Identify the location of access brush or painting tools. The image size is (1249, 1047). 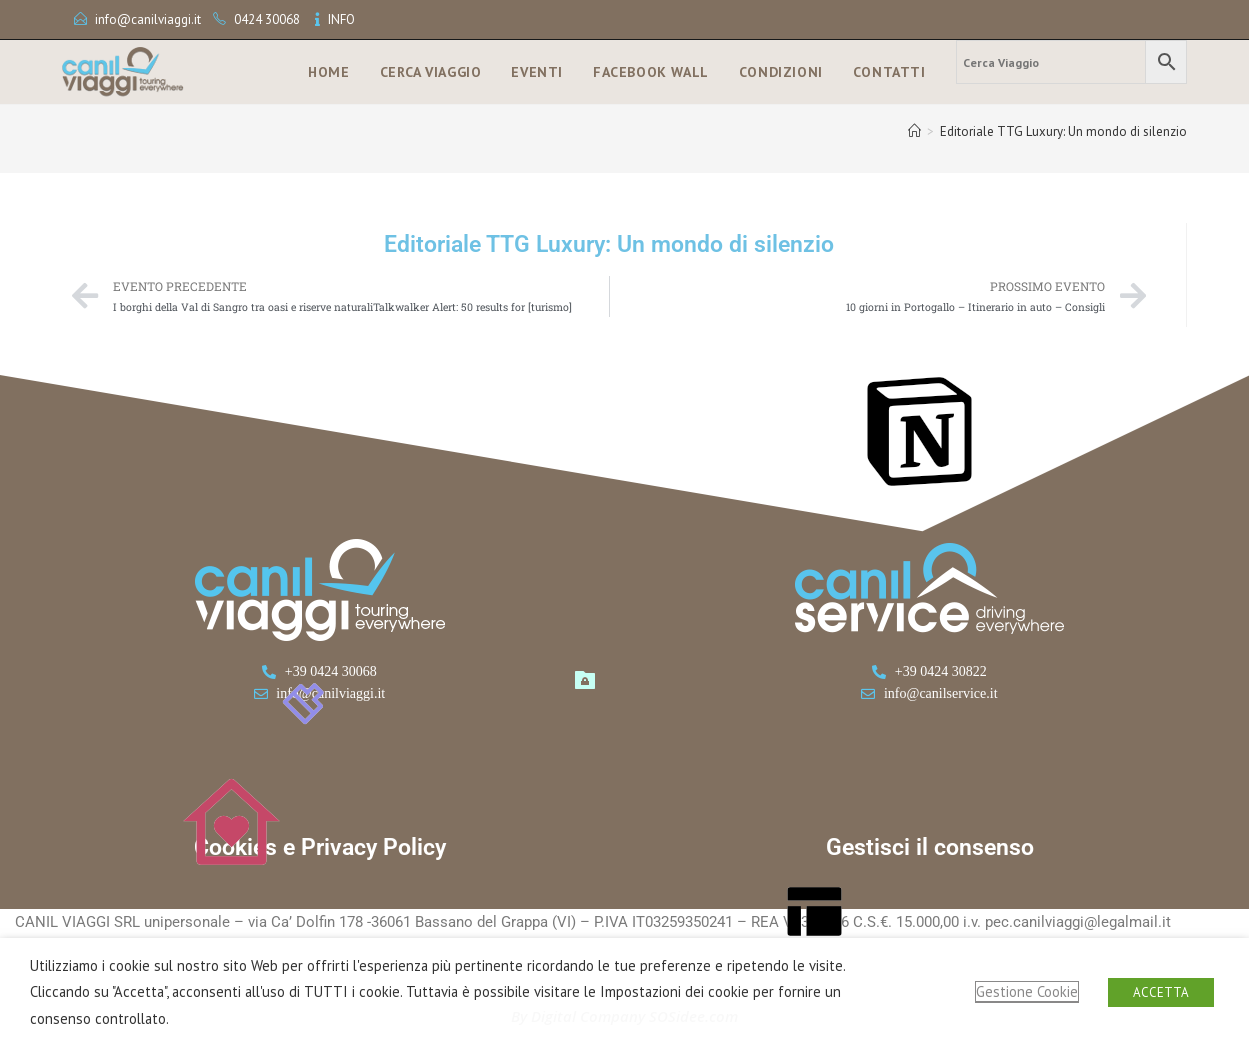
(304, 702).